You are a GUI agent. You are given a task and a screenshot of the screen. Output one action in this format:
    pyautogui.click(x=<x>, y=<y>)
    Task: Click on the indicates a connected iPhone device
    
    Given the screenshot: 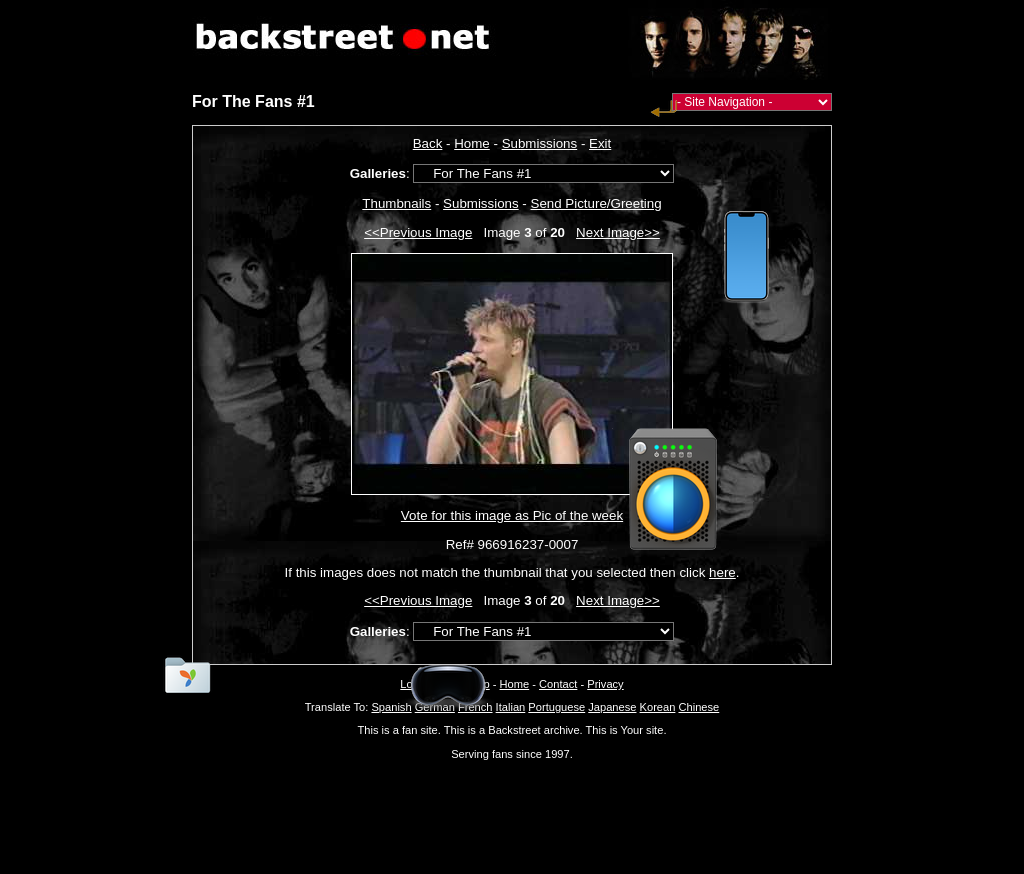 What is the action you would take?
    pyautogui.click(x=746, y=257)
    